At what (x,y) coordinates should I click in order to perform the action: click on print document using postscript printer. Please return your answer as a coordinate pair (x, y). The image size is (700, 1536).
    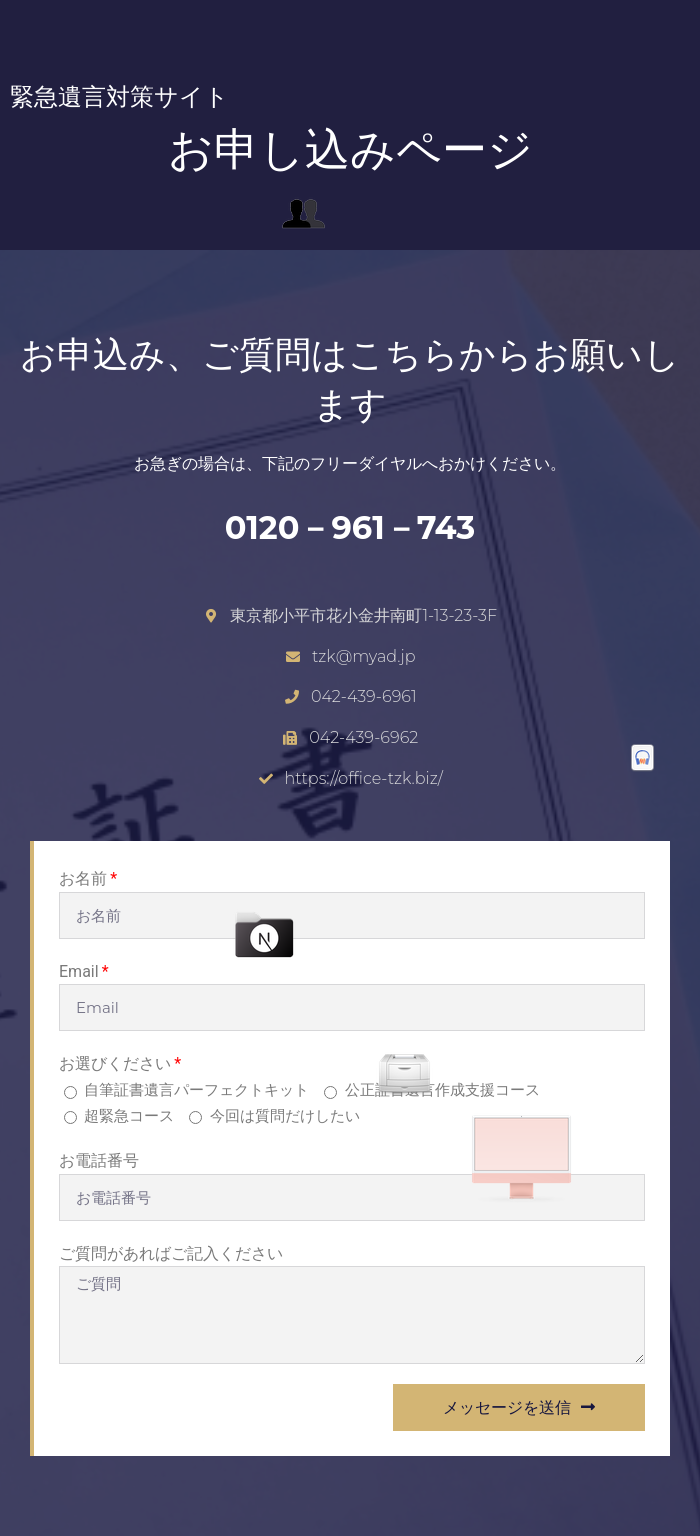
    Looking at the image, I should click on (404, 1073).